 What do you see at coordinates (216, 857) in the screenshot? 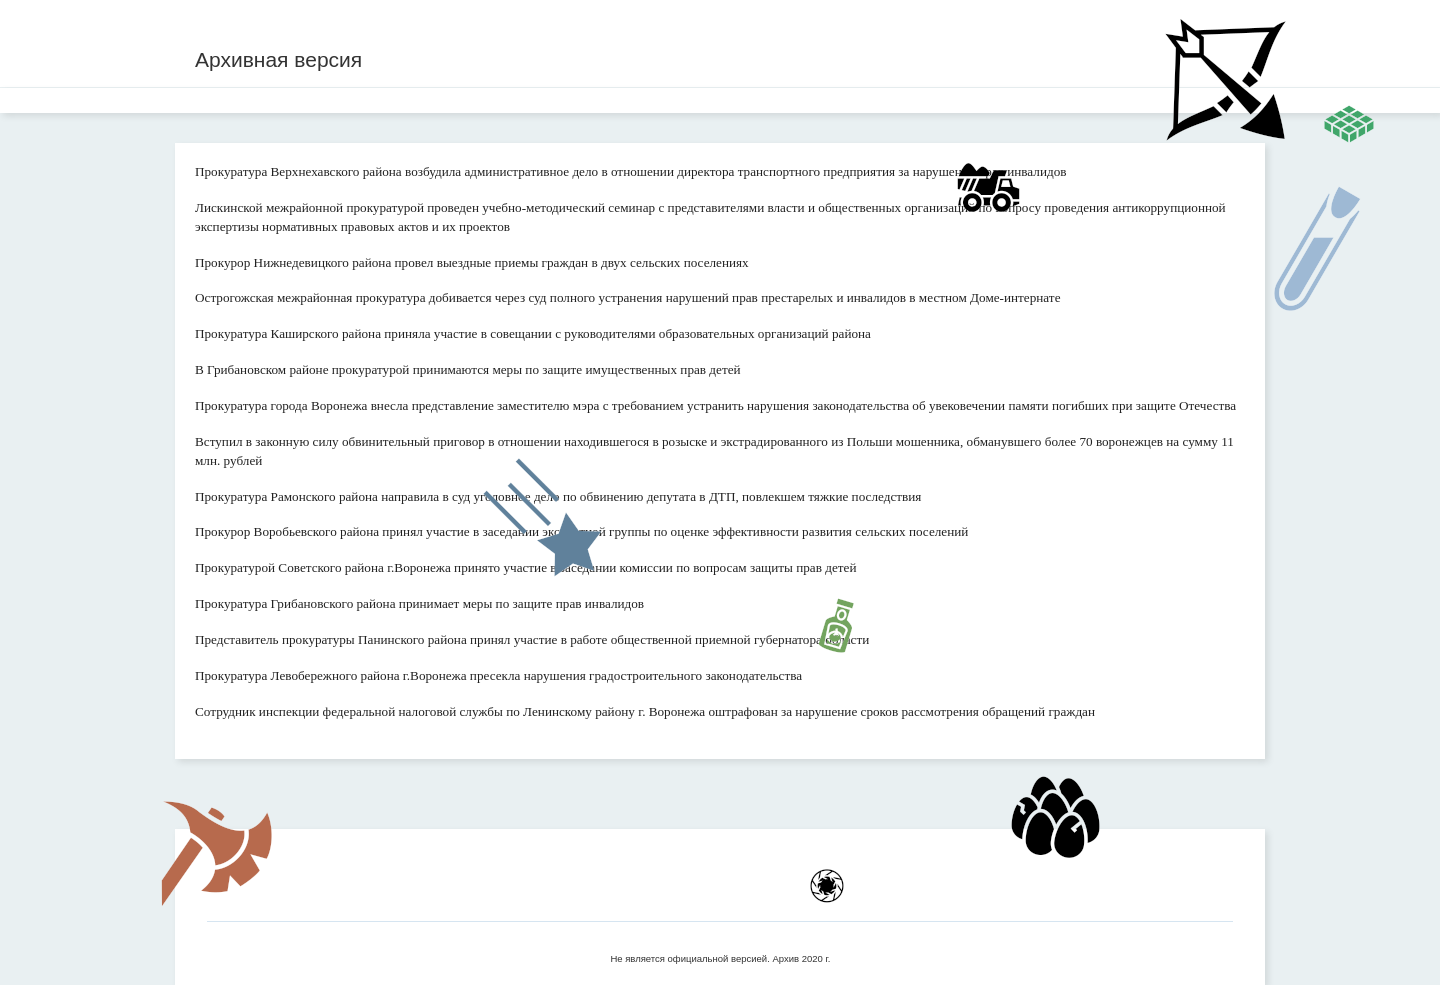
I see `indicates a damaged or worn weapon in inventory` at bounding box center [216, 857].